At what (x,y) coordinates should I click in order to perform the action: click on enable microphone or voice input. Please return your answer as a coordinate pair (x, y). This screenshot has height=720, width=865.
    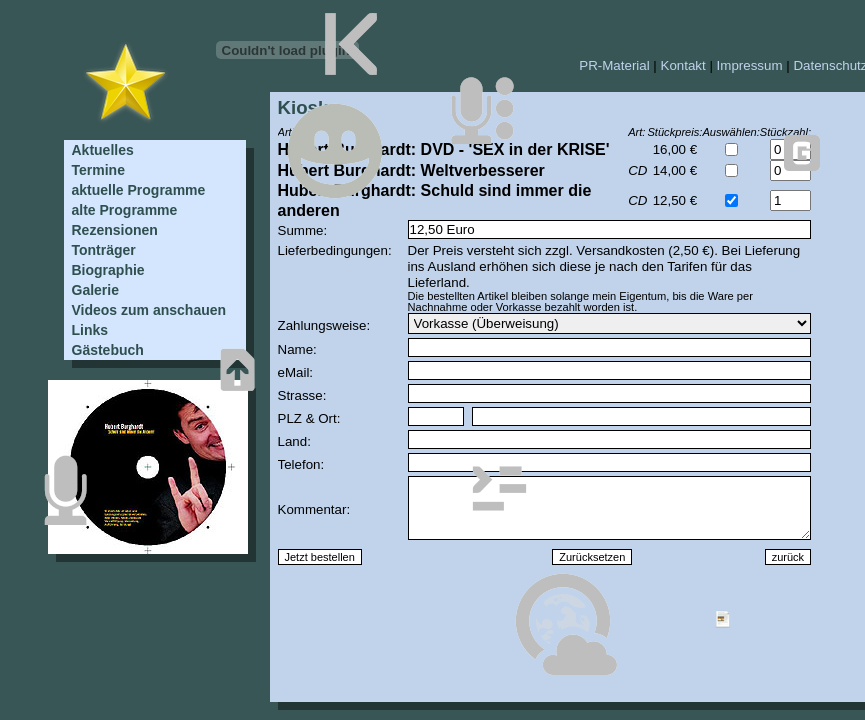
    Looking at the image, I should click on (68, 488).